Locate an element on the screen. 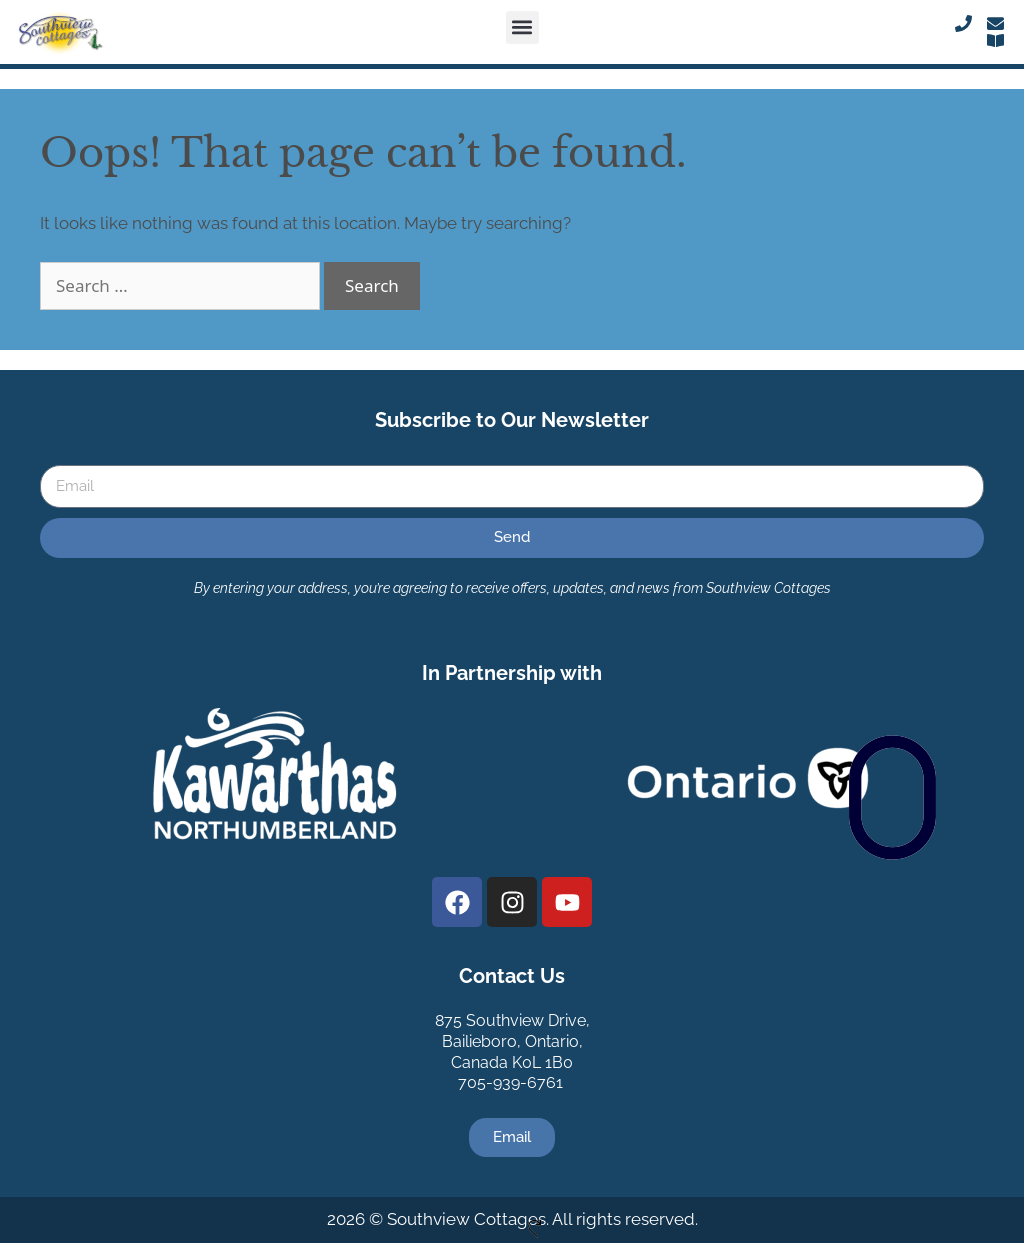 The width and height of the screenshot is (1024, 1243). redo the last undone action is located at coordinates (535, 1228).